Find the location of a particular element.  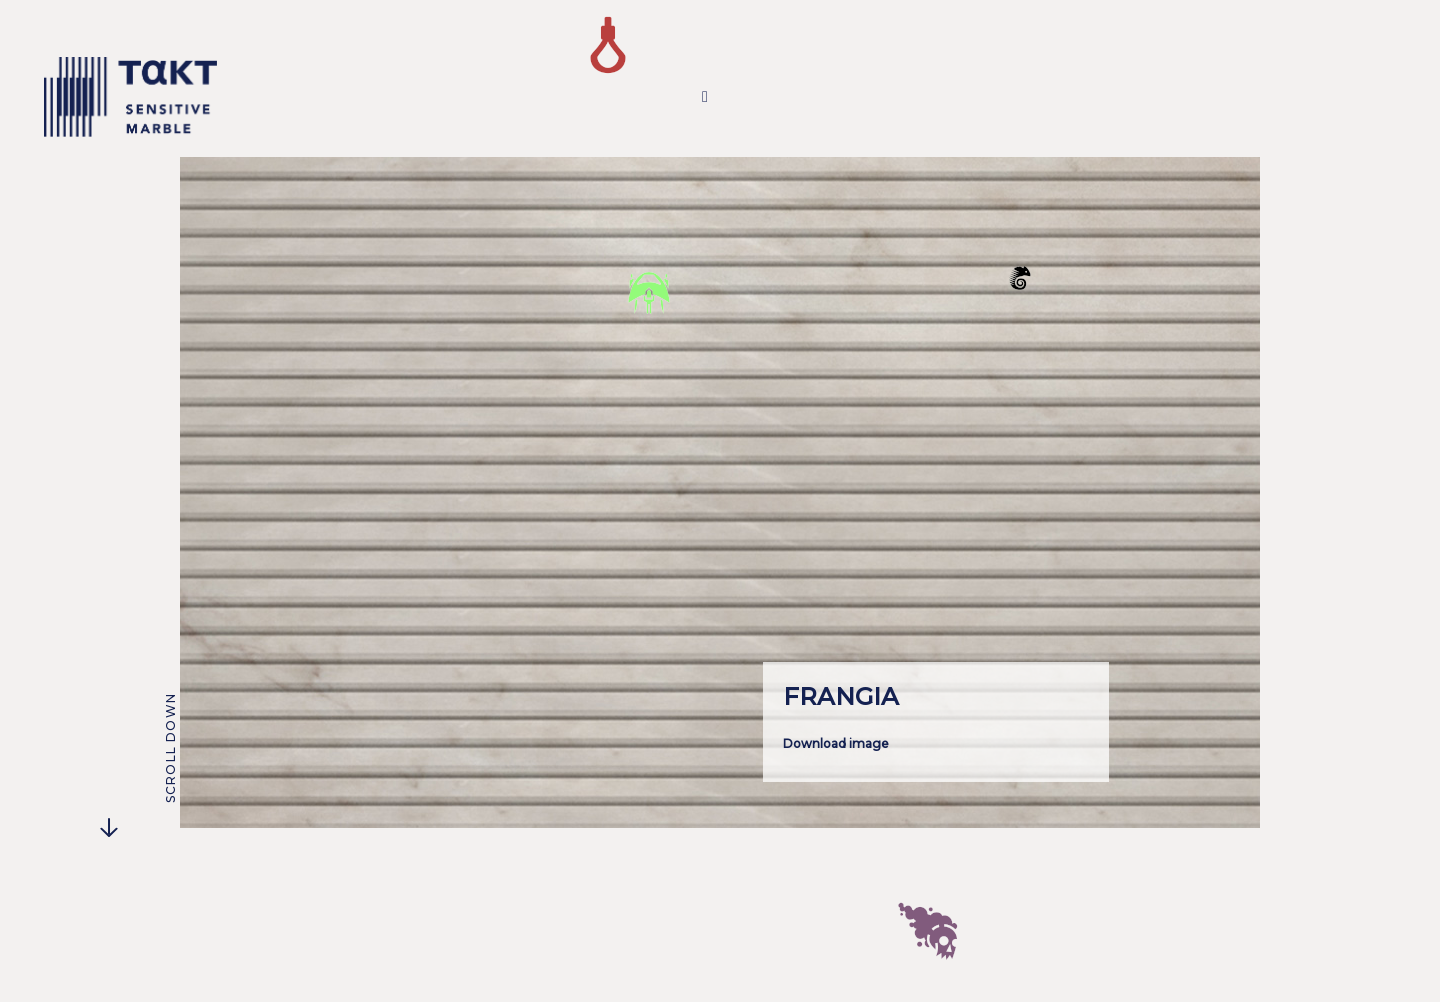

indicates a critical hit or instant kill ability is located at coordinates (928, 932).